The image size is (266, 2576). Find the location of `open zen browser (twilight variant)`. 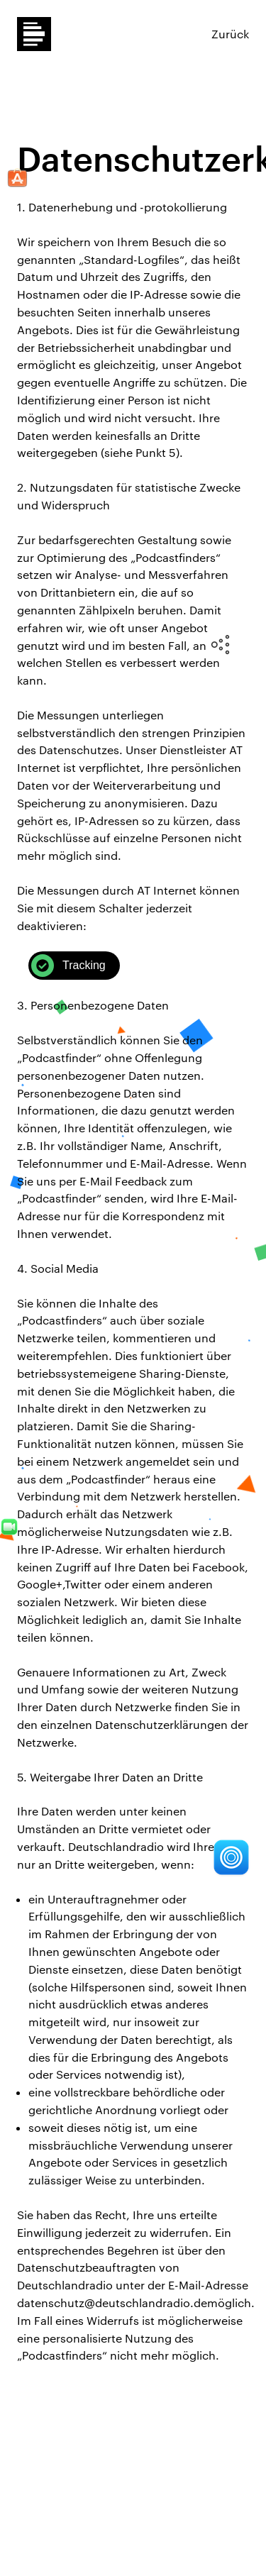

open zen browser (twilight variant) is located at coordinates (231, 1857).